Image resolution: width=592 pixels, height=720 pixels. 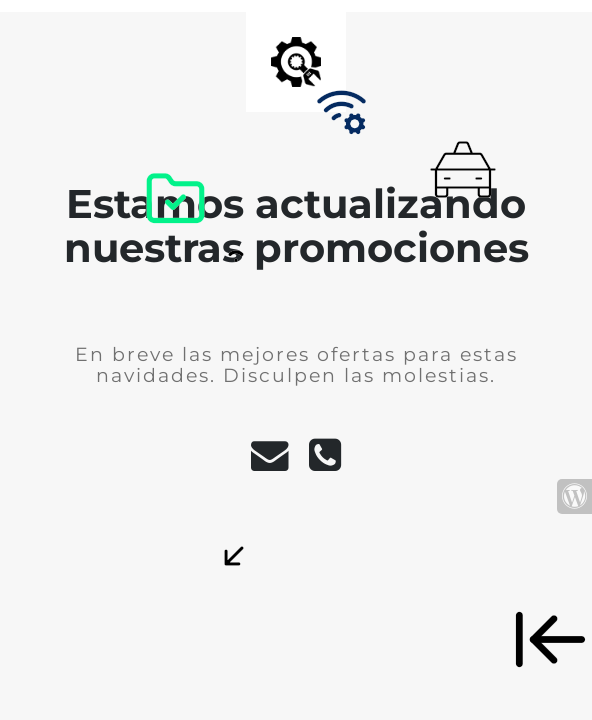 What do you see at coordinates (341, 110) in the screenshot?
I see `access wifi settings` at bounding box center [341, 110].